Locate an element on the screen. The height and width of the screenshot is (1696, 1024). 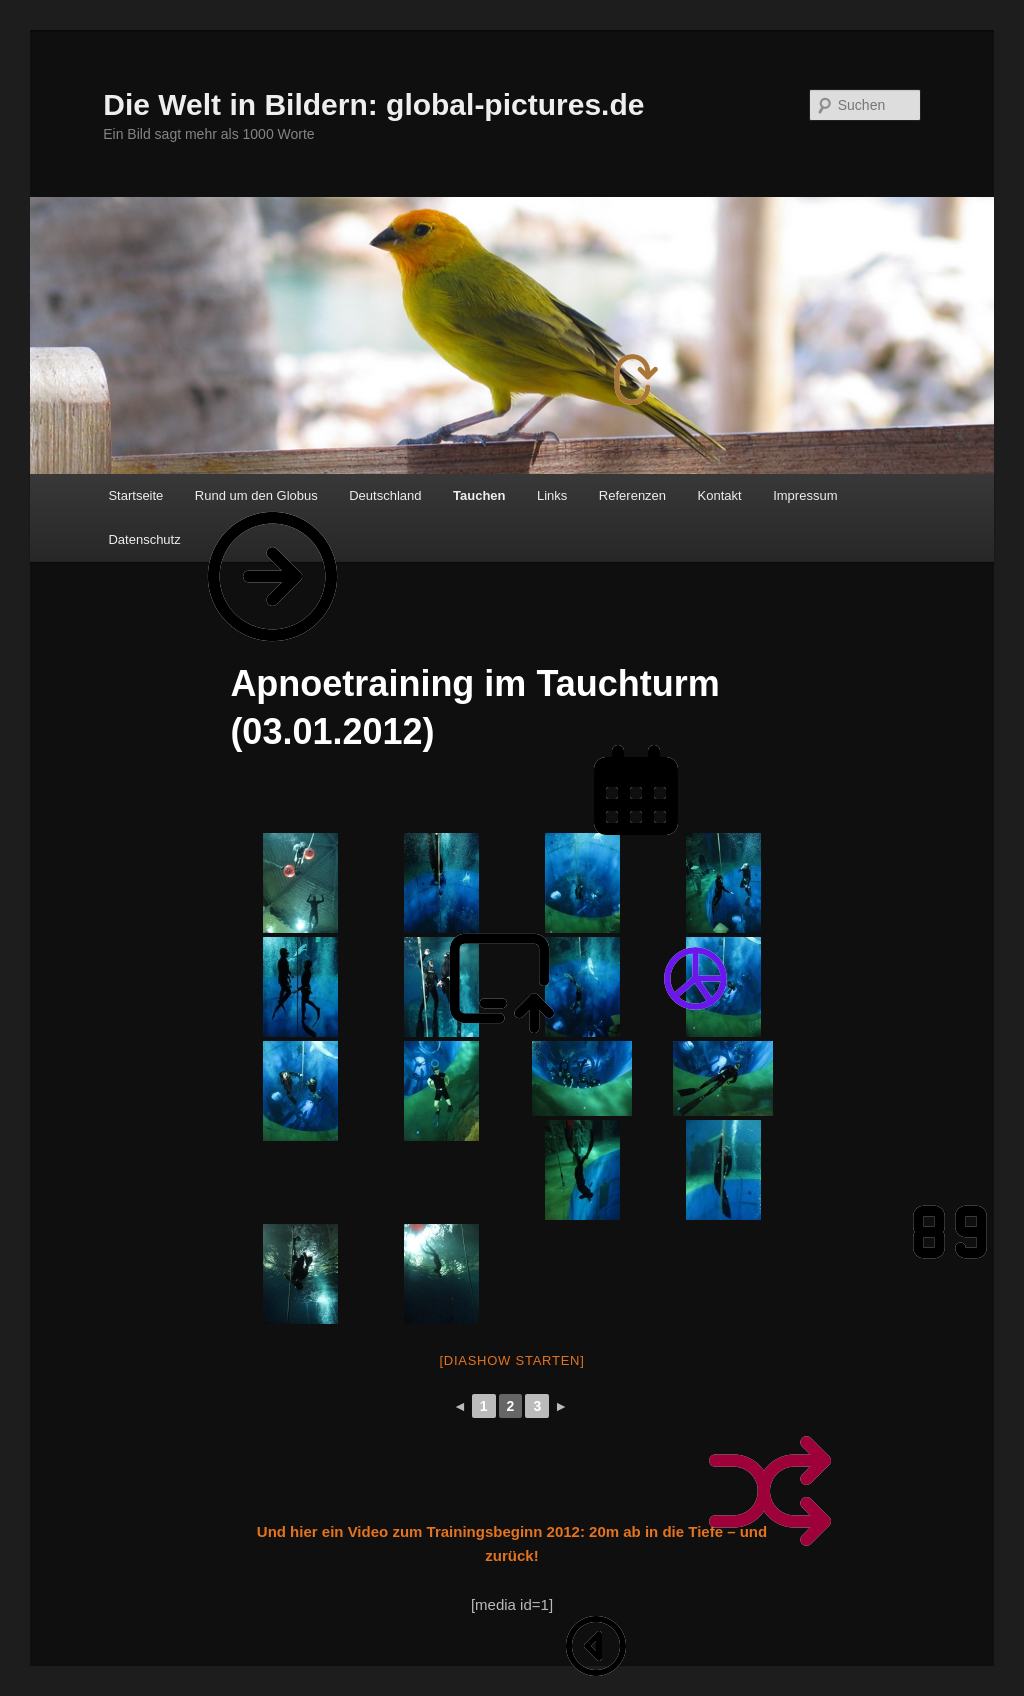
go back to the previous screen is located at coordinates (596, 1646).